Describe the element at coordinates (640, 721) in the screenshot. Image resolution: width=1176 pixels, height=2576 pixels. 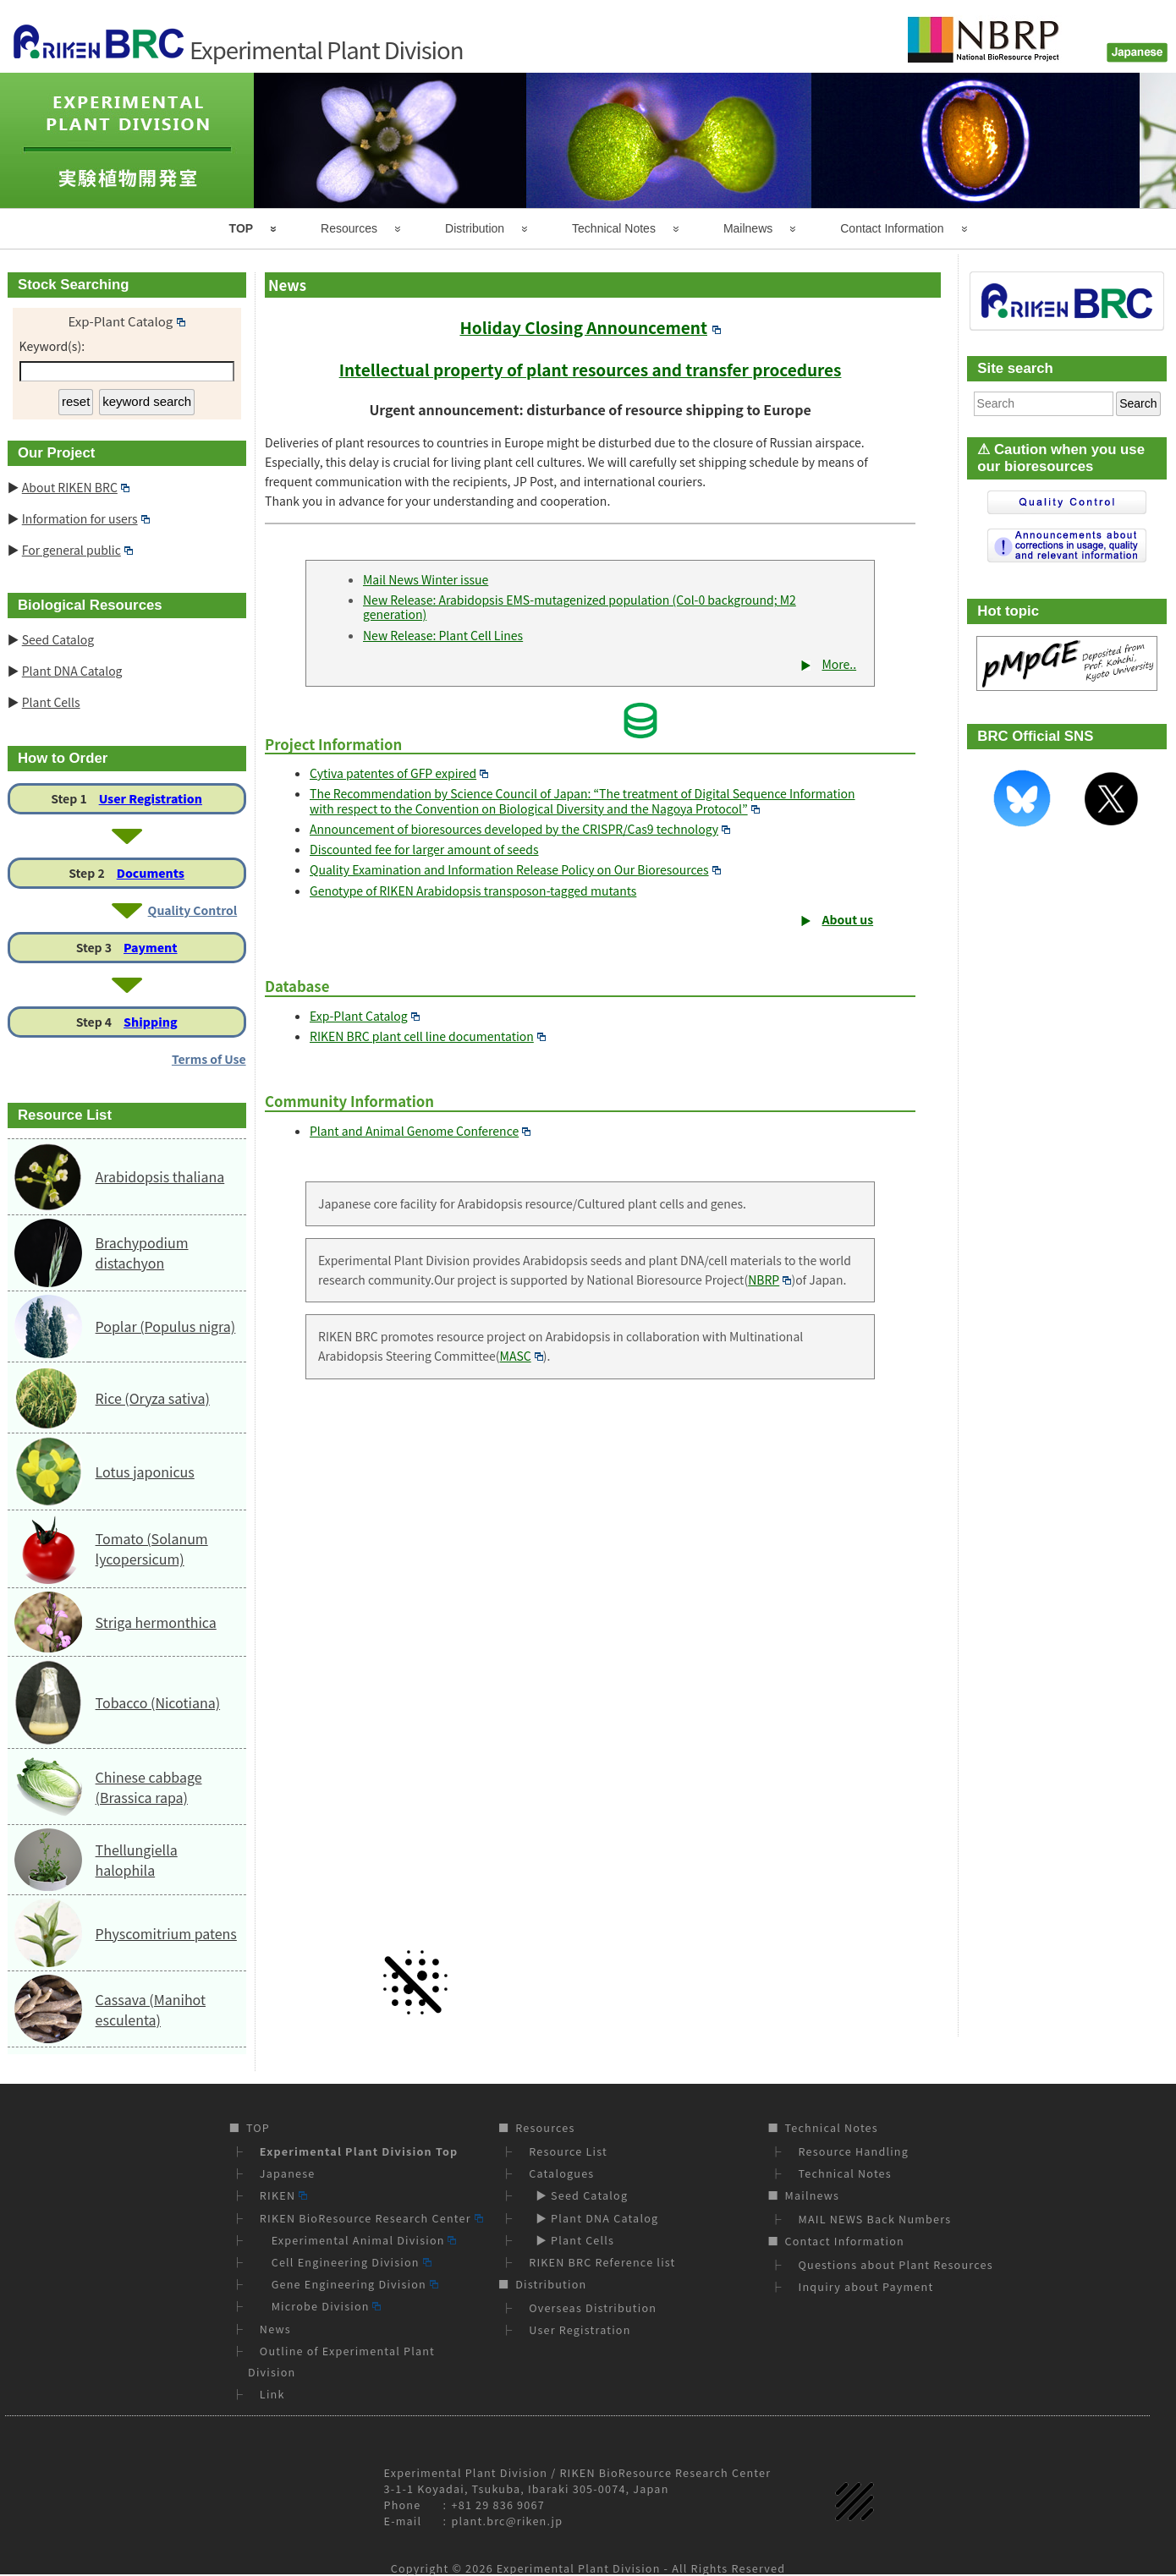
I see `access database or data storage` at that location.